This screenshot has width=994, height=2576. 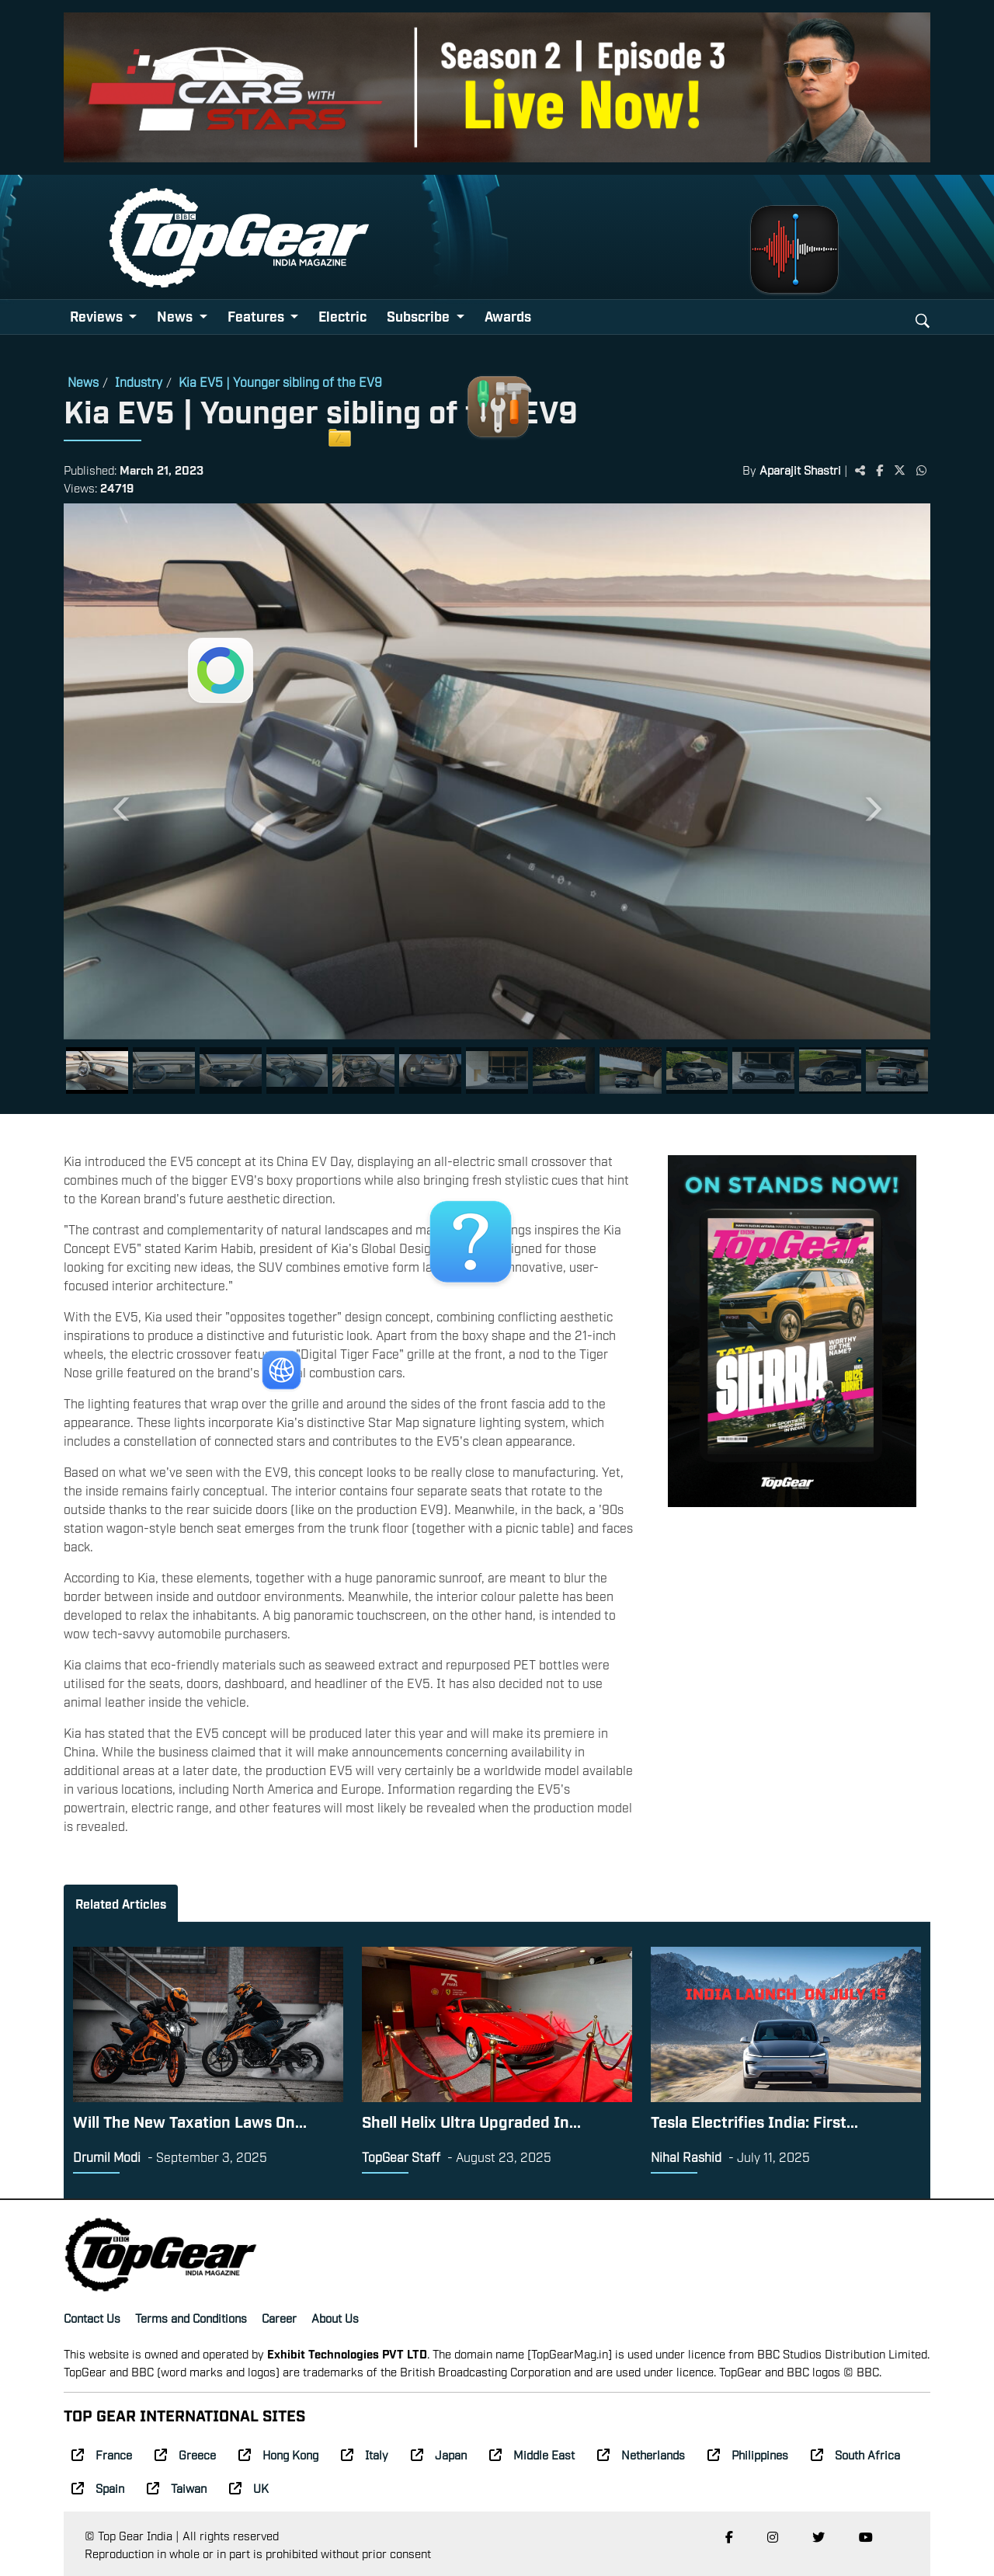 I want to click on manage web apps and browser-based applications, so click(x=281, y=1370).